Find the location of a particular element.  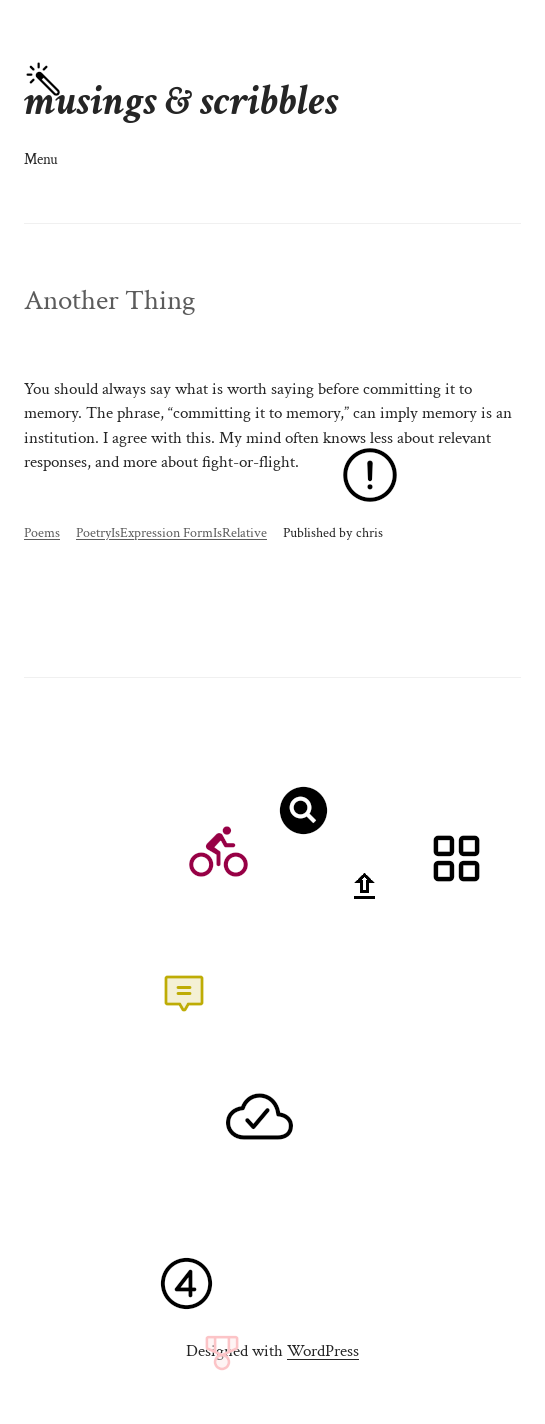

switch to grid view is located at coordinates (456, 858).